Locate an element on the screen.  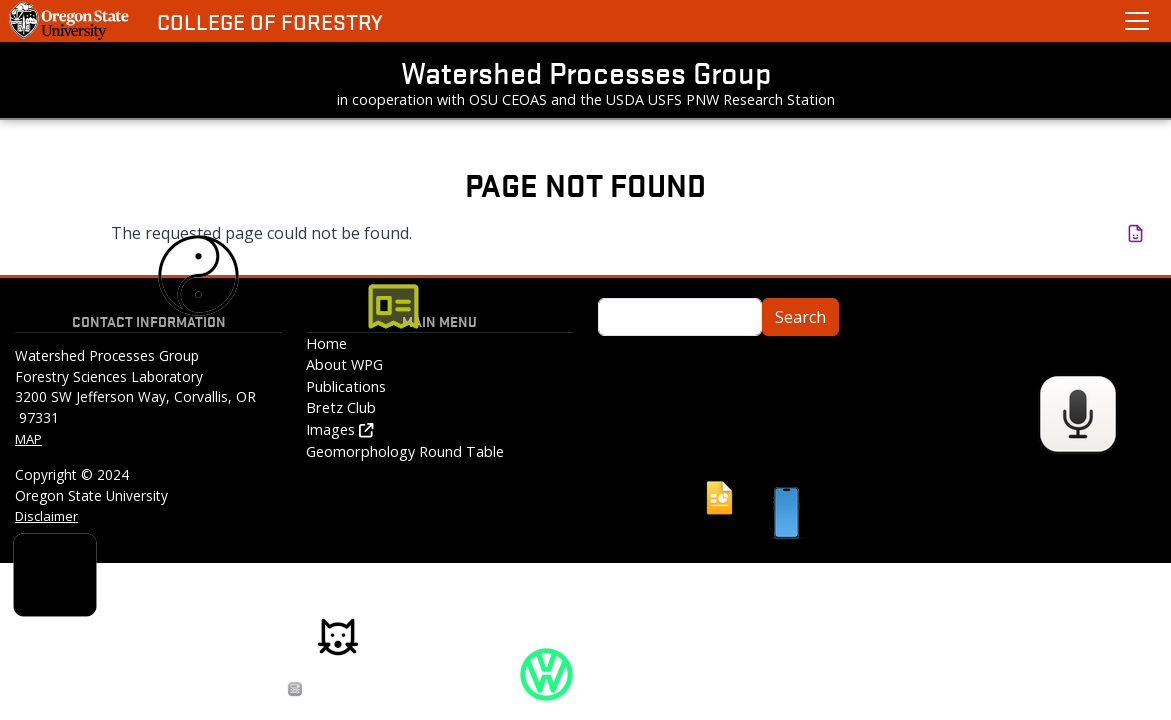
view a friendly or positive document is located at coordinates (1135, 233).